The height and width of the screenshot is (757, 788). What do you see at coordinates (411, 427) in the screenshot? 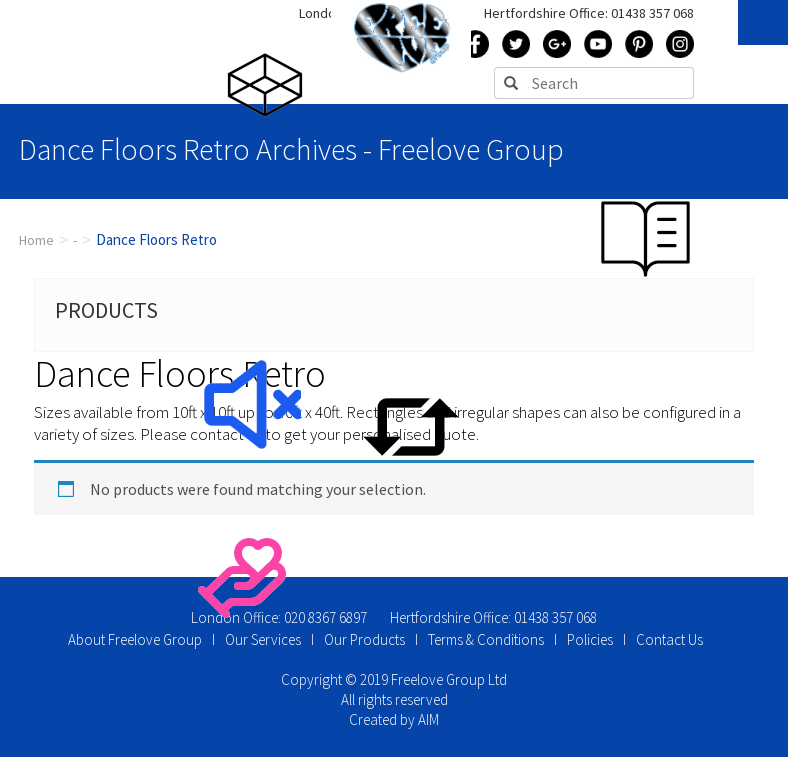
I see `repost or share this content` at bounding box center [411, 427].